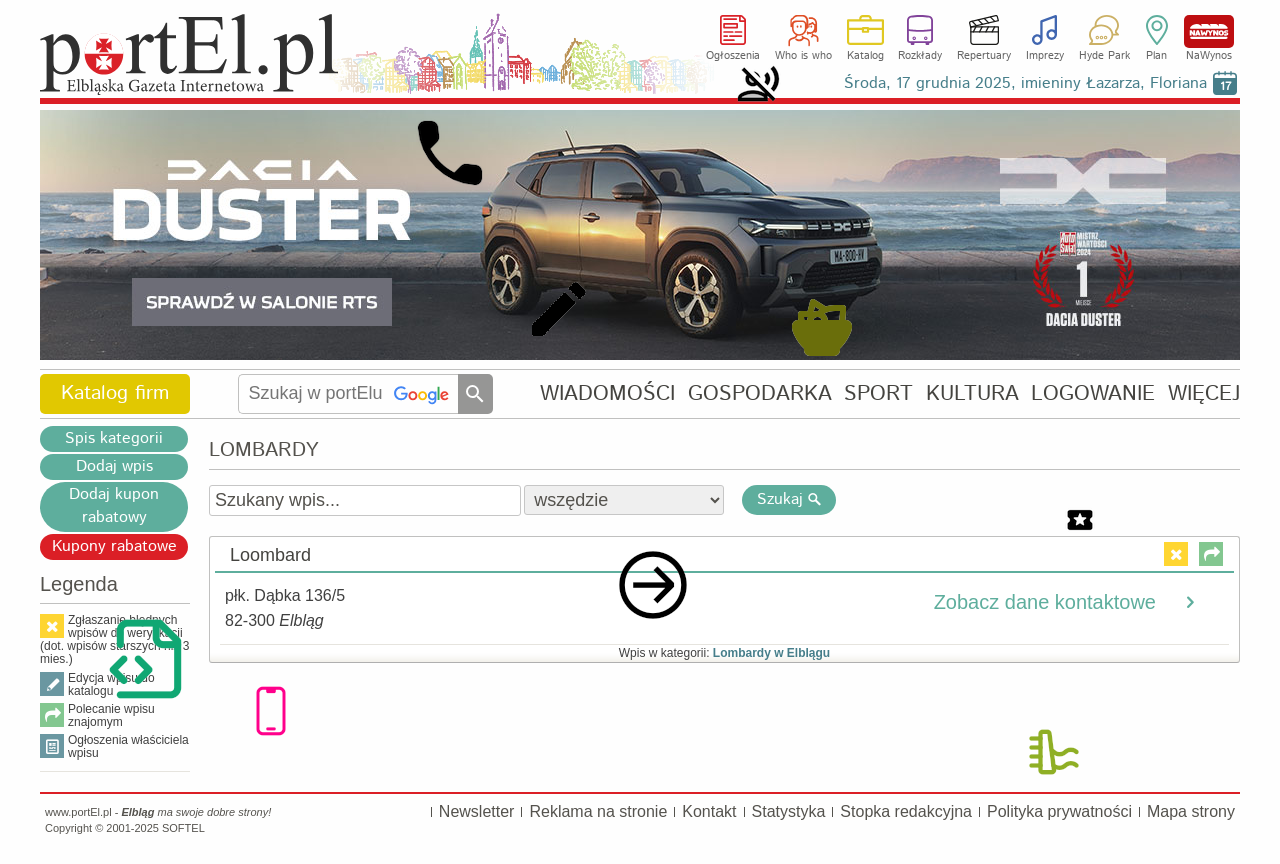 The width and height of the screenshot is (1280, 864). Describe the element at coordinates (450, 153) in the screenshot. I see `make a phone call` at that location.